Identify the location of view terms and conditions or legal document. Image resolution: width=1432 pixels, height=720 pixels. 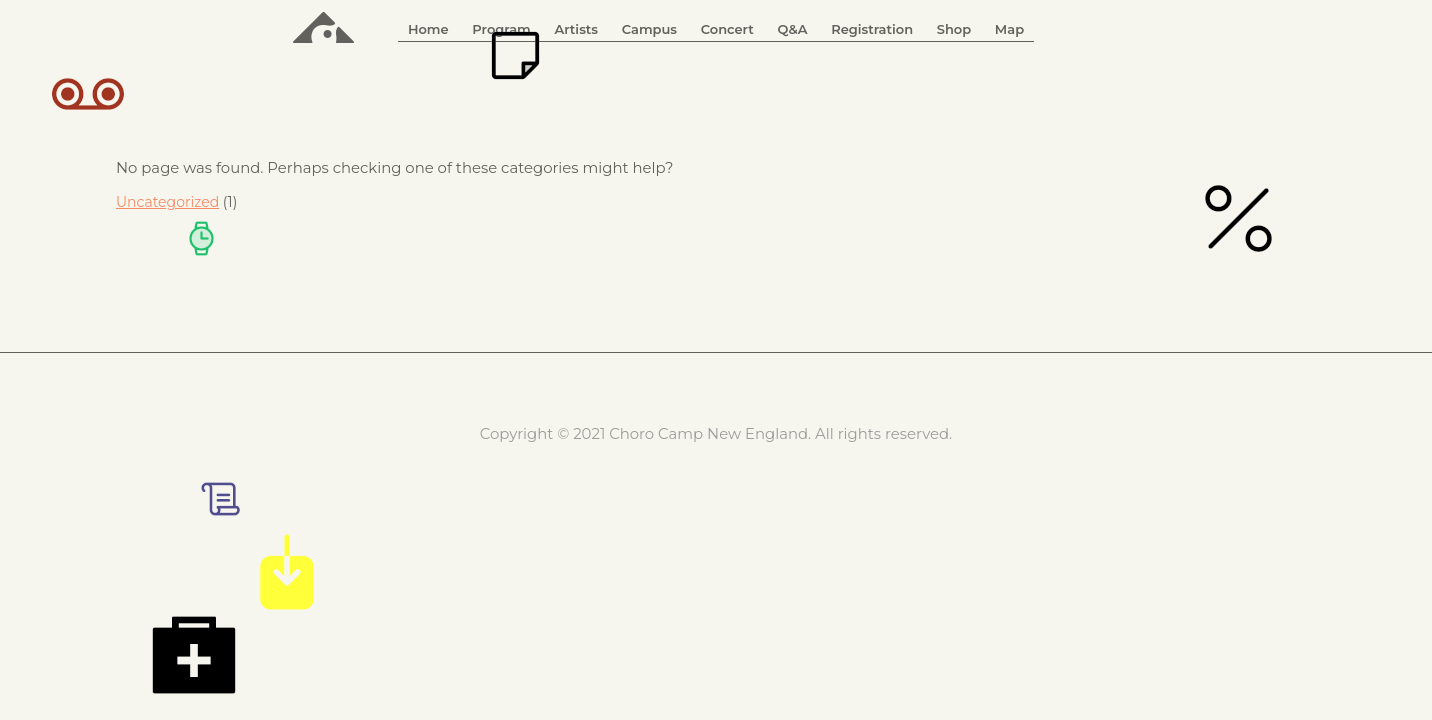
(222, 499).